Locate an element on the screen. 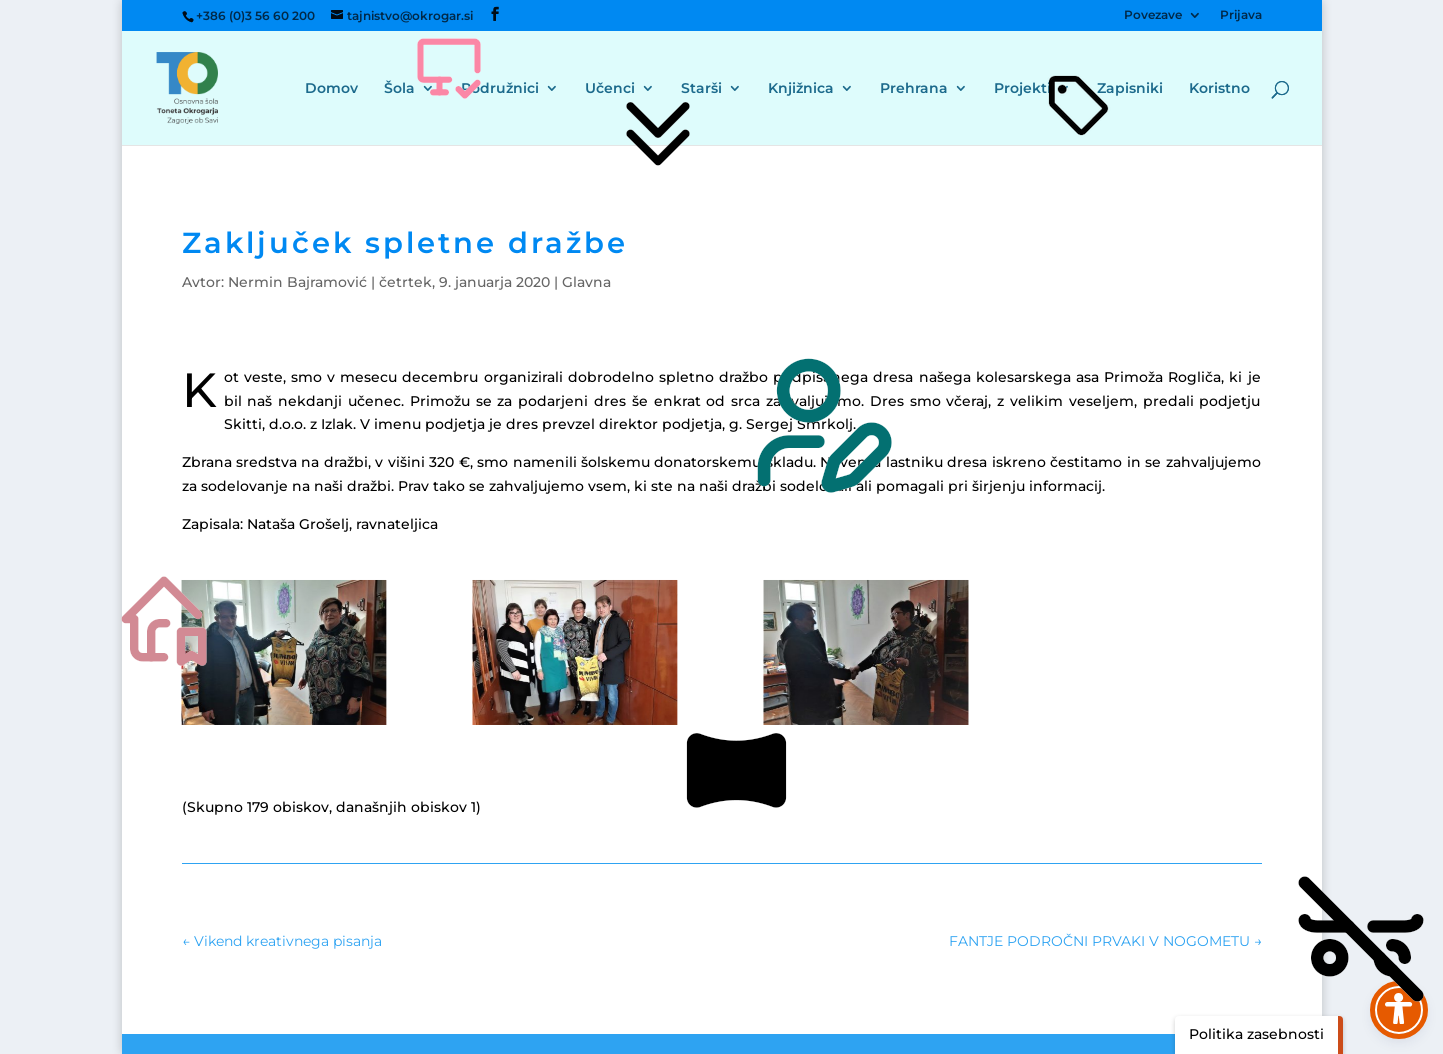  skateboarding not allowed in this area is located at coordinates (1361, 939).